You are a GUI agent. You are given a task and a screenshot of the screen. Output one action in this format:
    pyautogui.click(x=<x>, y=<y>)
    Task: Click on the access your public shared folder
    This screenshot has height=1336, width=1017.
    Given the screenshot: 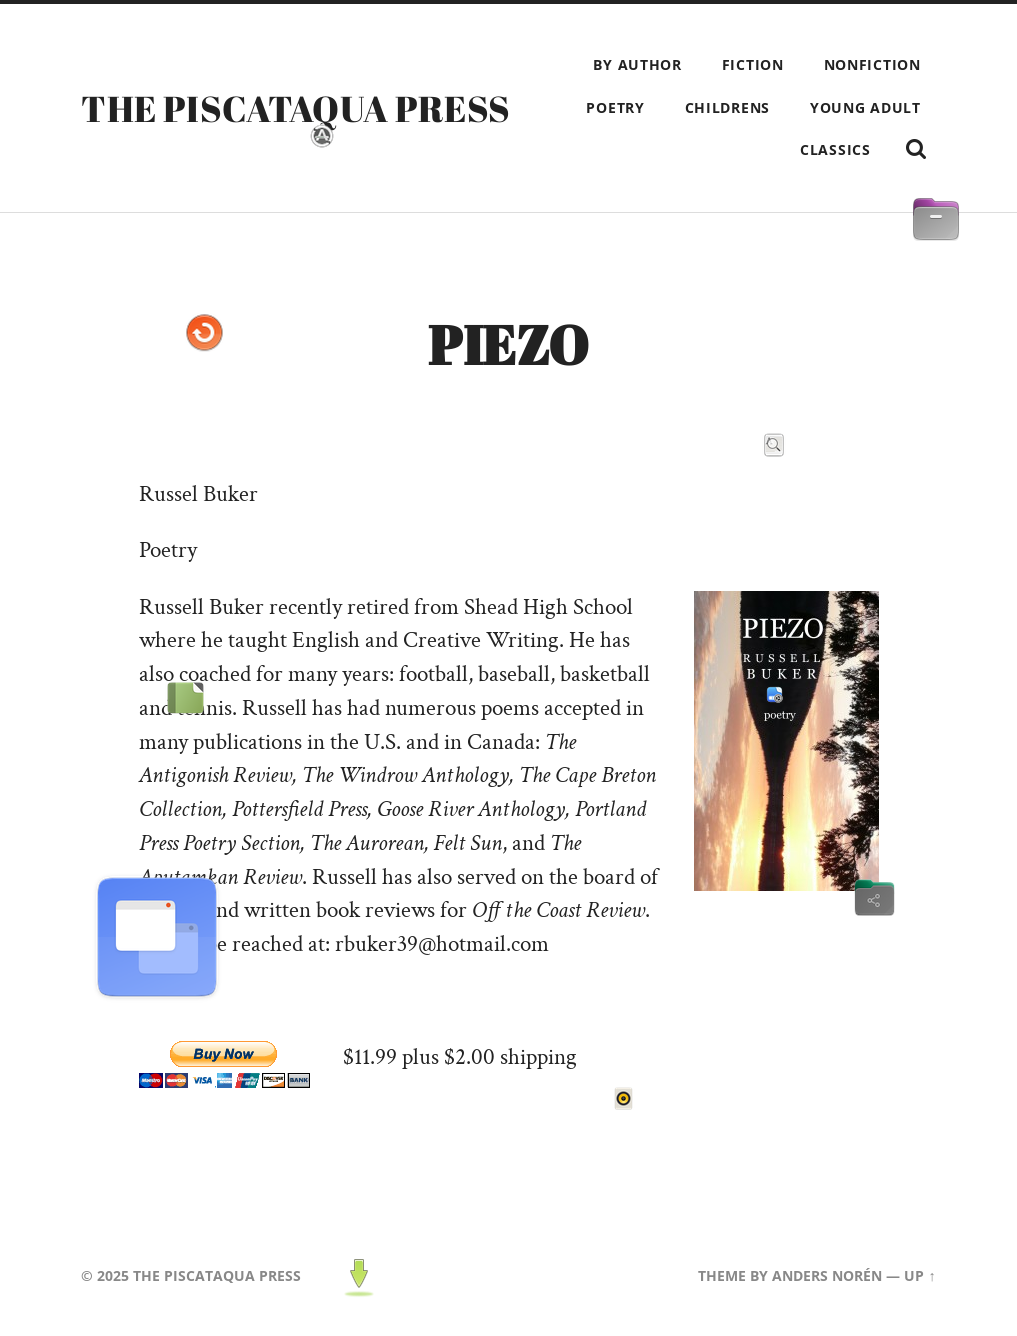 What is the action you would take?
    pyautogui.click(x=874, y=897)
    